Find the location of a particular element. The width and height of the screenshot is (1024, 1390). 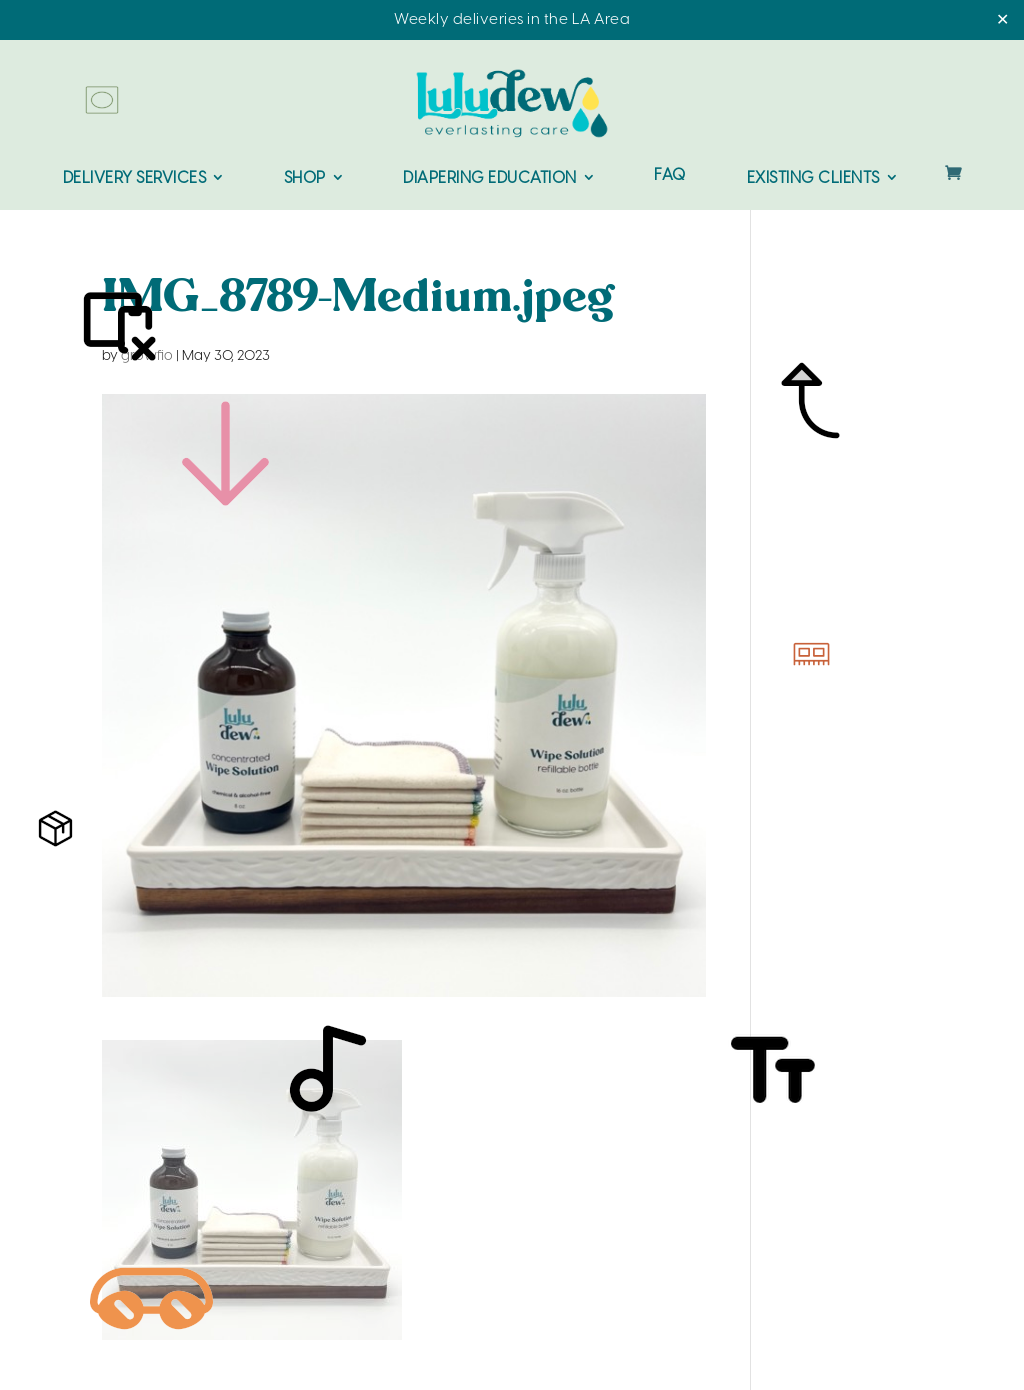

access music or audio player is located at coordinates (328, 1067).